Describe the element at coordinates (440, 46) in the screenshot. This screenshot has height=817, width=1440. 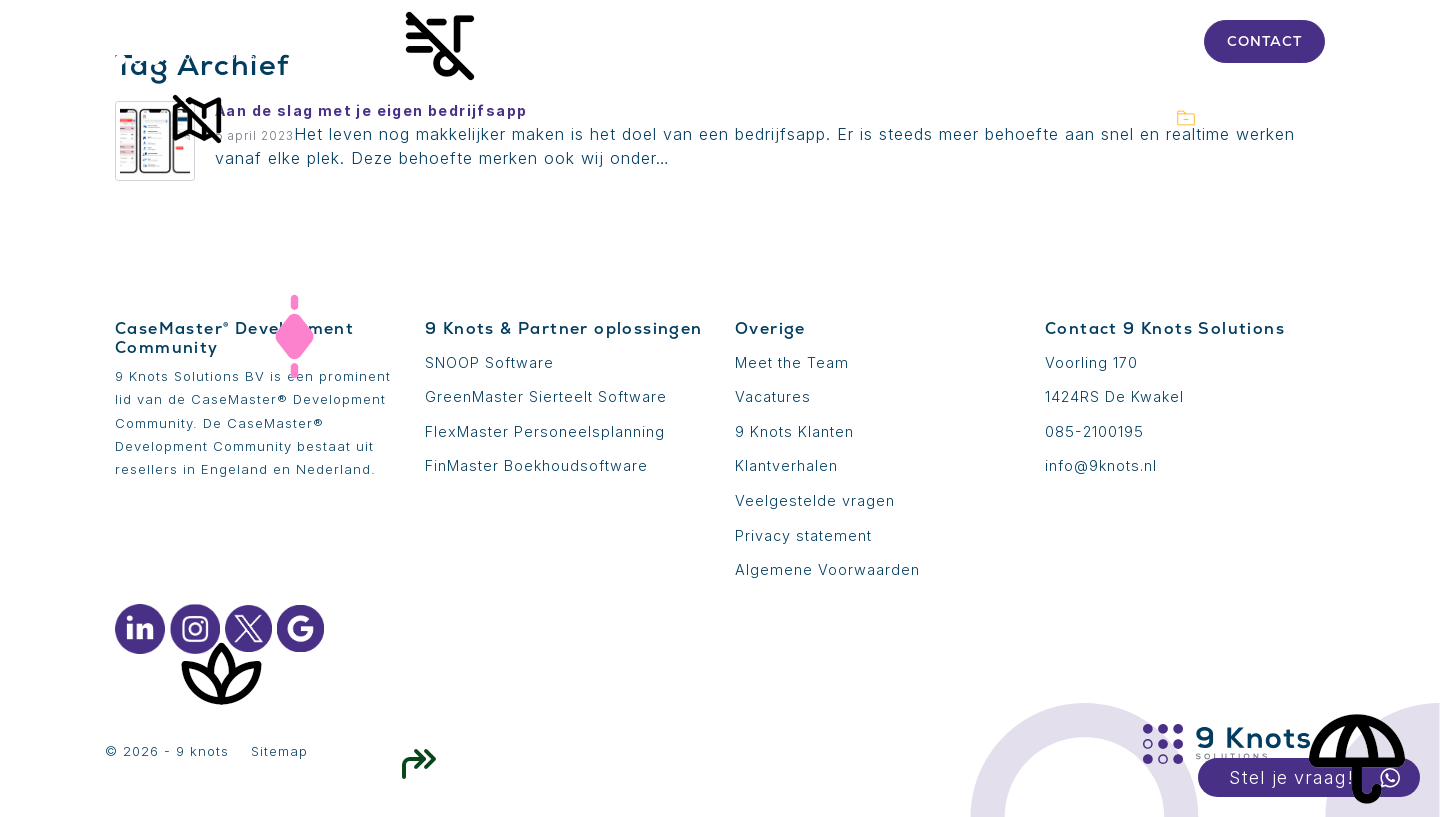
I see `playlist unavailable or disabled` at that location.